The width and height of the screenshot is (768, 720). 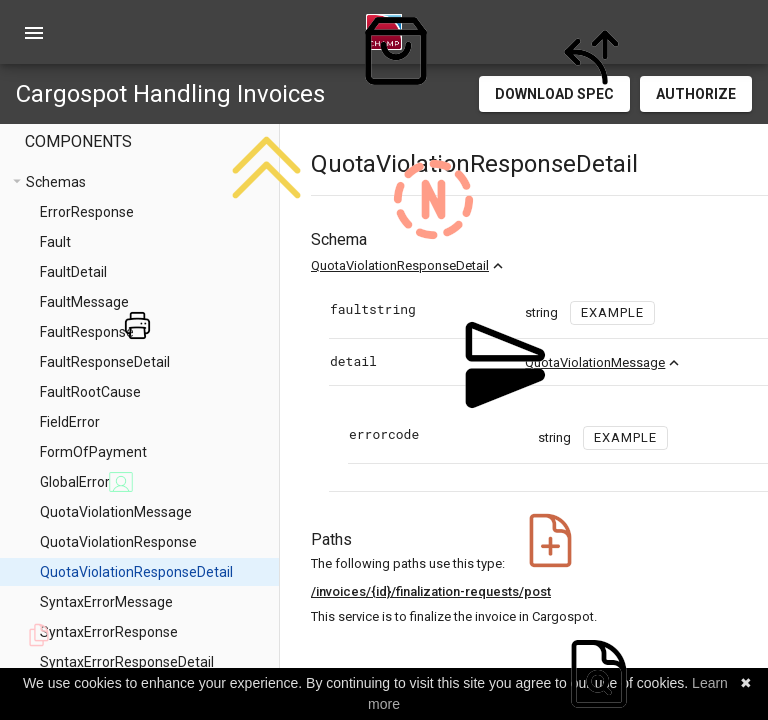 I want to click on copy to clipboard, so click(x=39, y=635).